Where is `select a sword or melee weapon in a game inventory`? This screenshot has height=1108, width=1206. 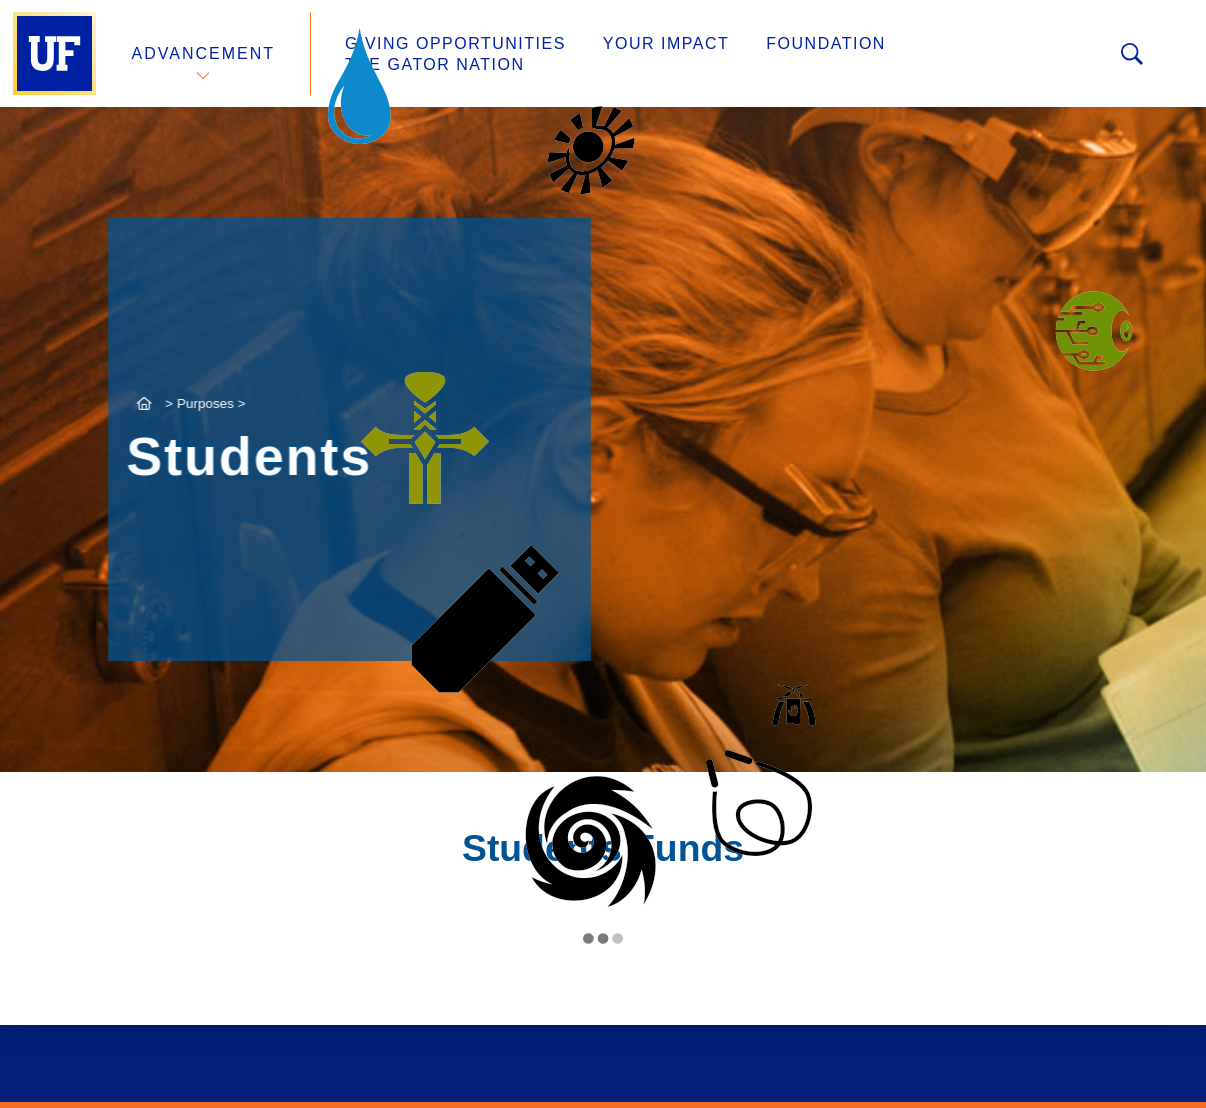
select a sword or melee weapon in a game inventory is located at coordinates (425, 437).